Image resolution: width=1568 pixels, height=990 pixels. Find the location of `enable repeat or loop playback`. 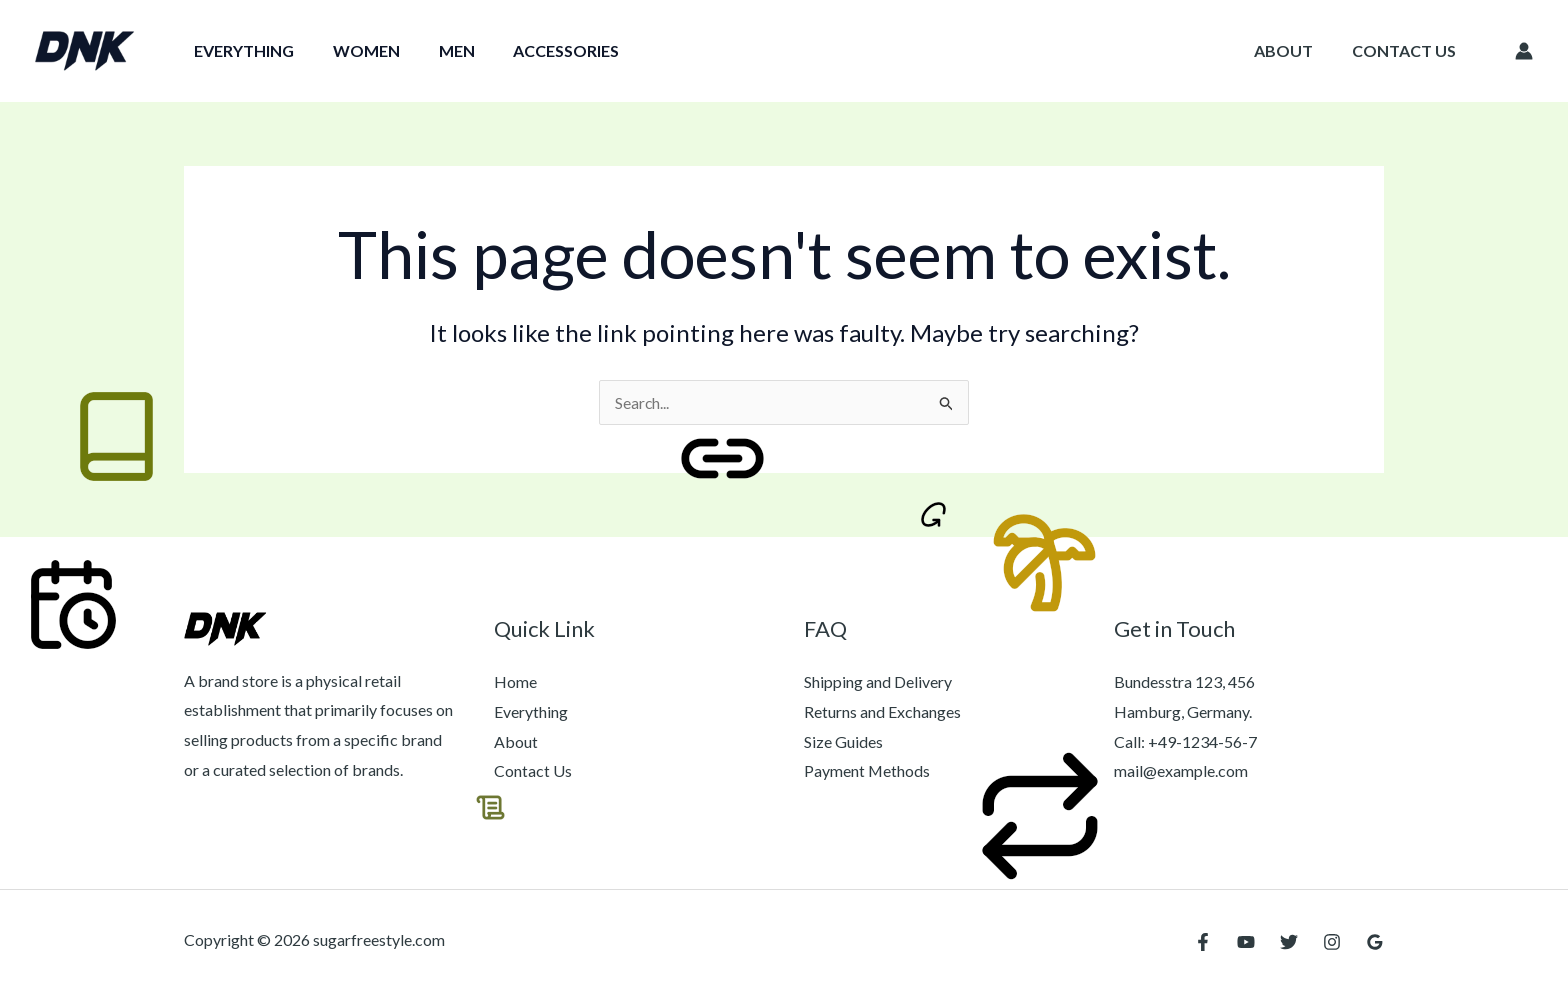

enable repeat or loop playback is located at coordinates (1040, 816).